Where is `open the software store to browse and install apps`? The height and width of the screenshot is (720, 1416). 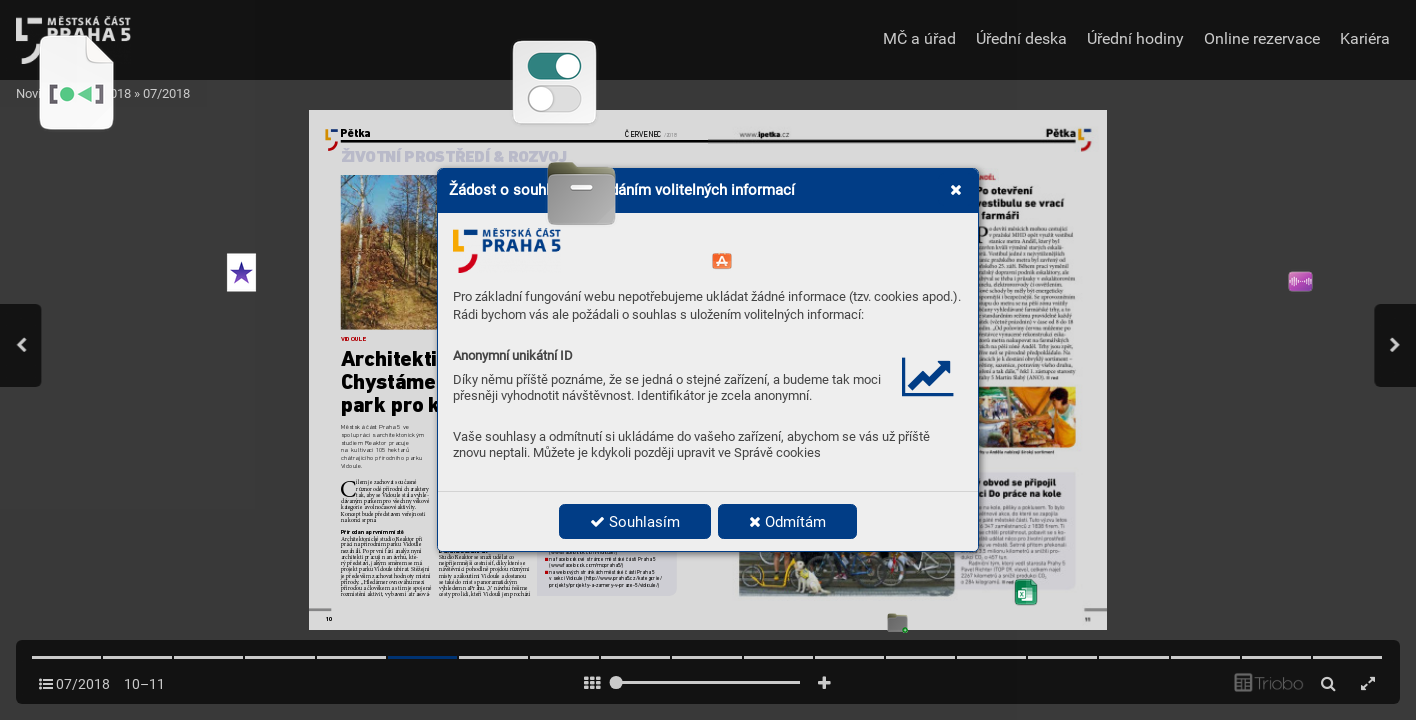 open the software store to browse and install apps is located at coordinates (722, 261).